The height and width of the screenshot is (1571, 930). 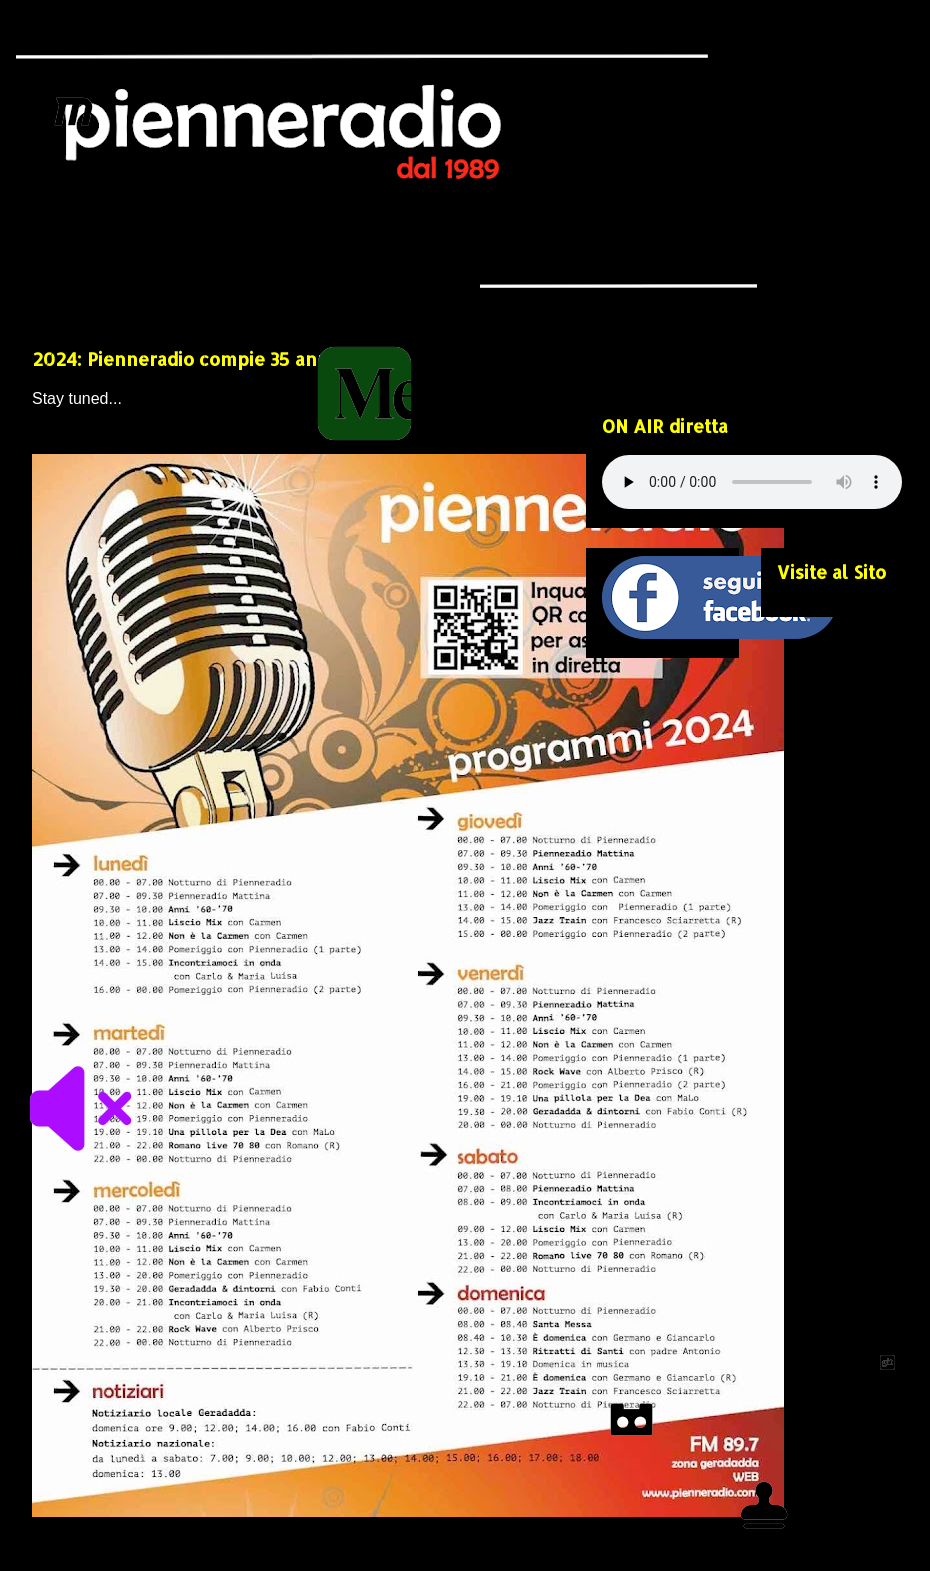 I want to click on mute audio or sound, so click(x=84, y=1108).